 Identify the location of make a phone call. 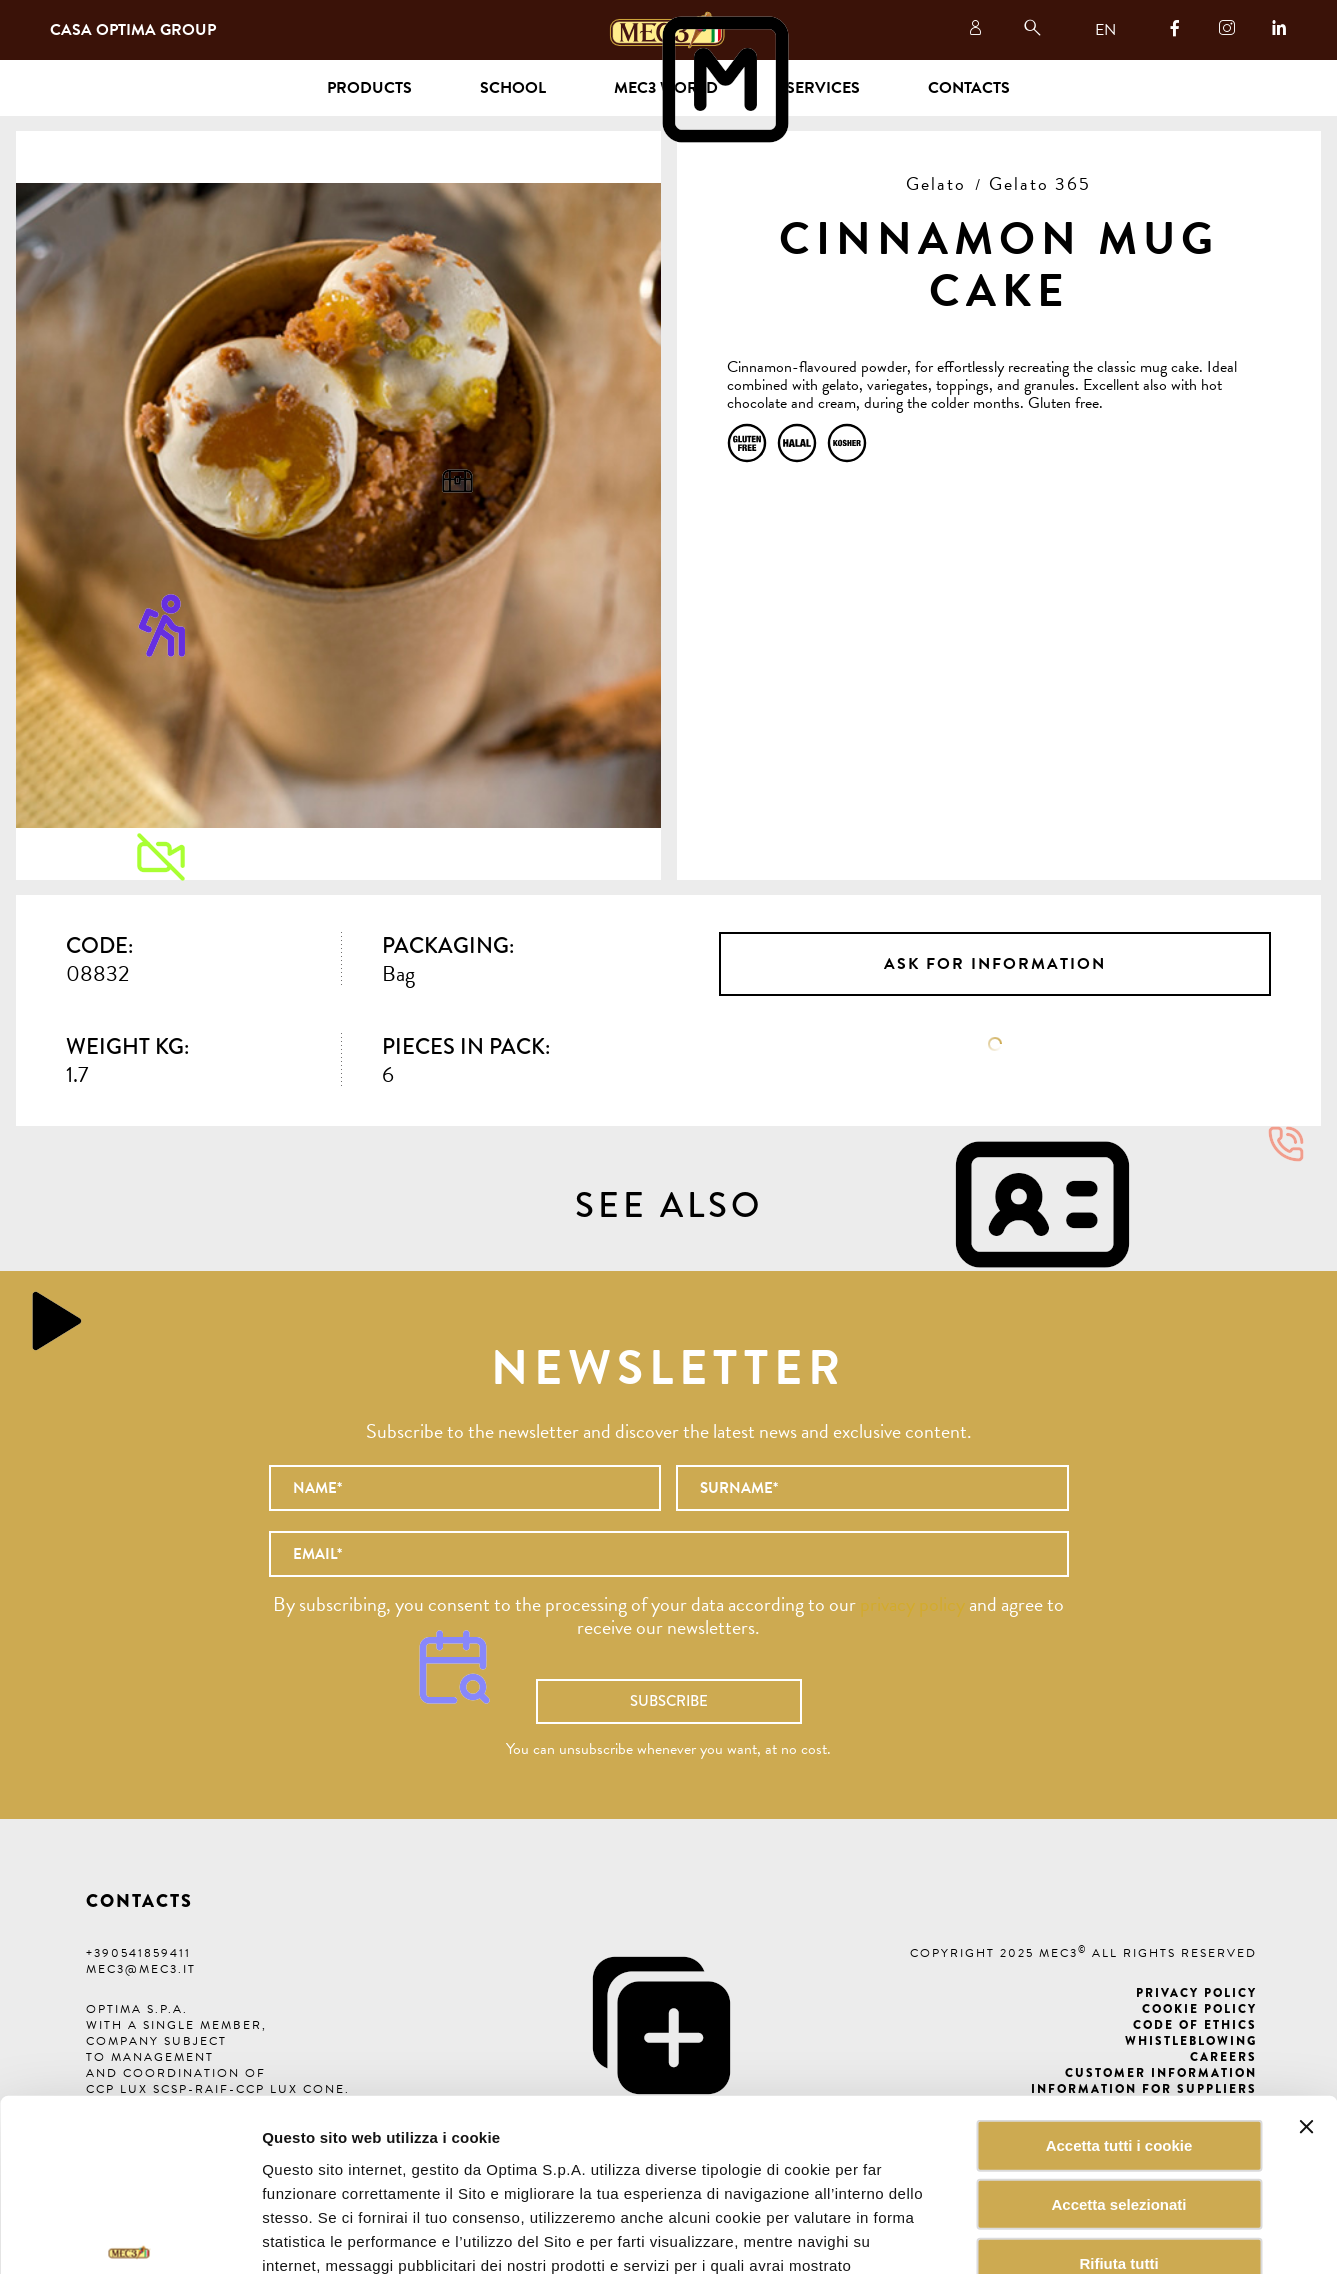
(1286, 1144).